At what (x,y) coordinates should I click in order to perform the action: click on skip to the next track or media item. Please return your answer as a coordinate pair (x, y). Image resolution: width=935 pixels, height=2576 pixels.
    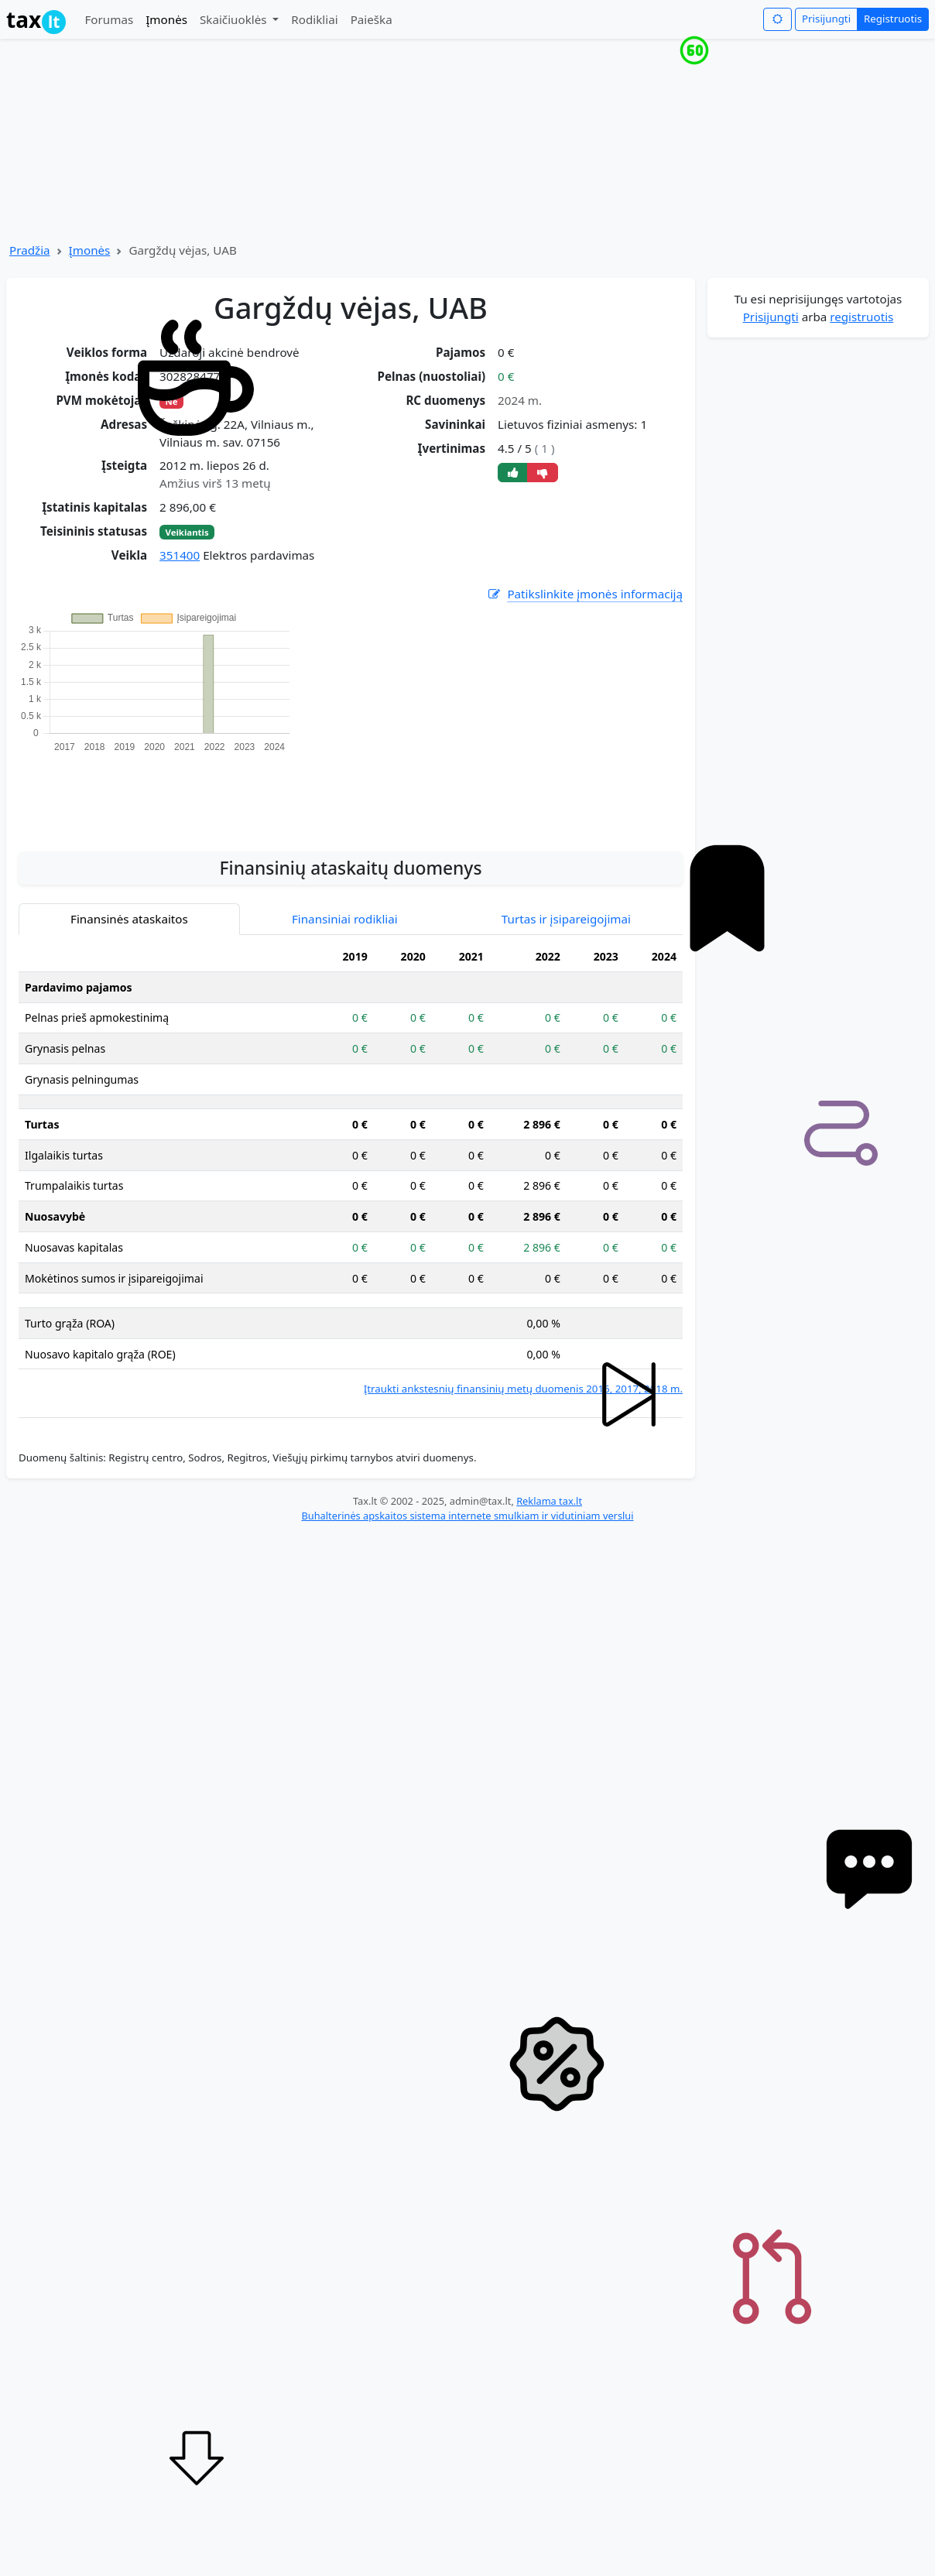
    Looking at the image, I should click on (628, 1394).